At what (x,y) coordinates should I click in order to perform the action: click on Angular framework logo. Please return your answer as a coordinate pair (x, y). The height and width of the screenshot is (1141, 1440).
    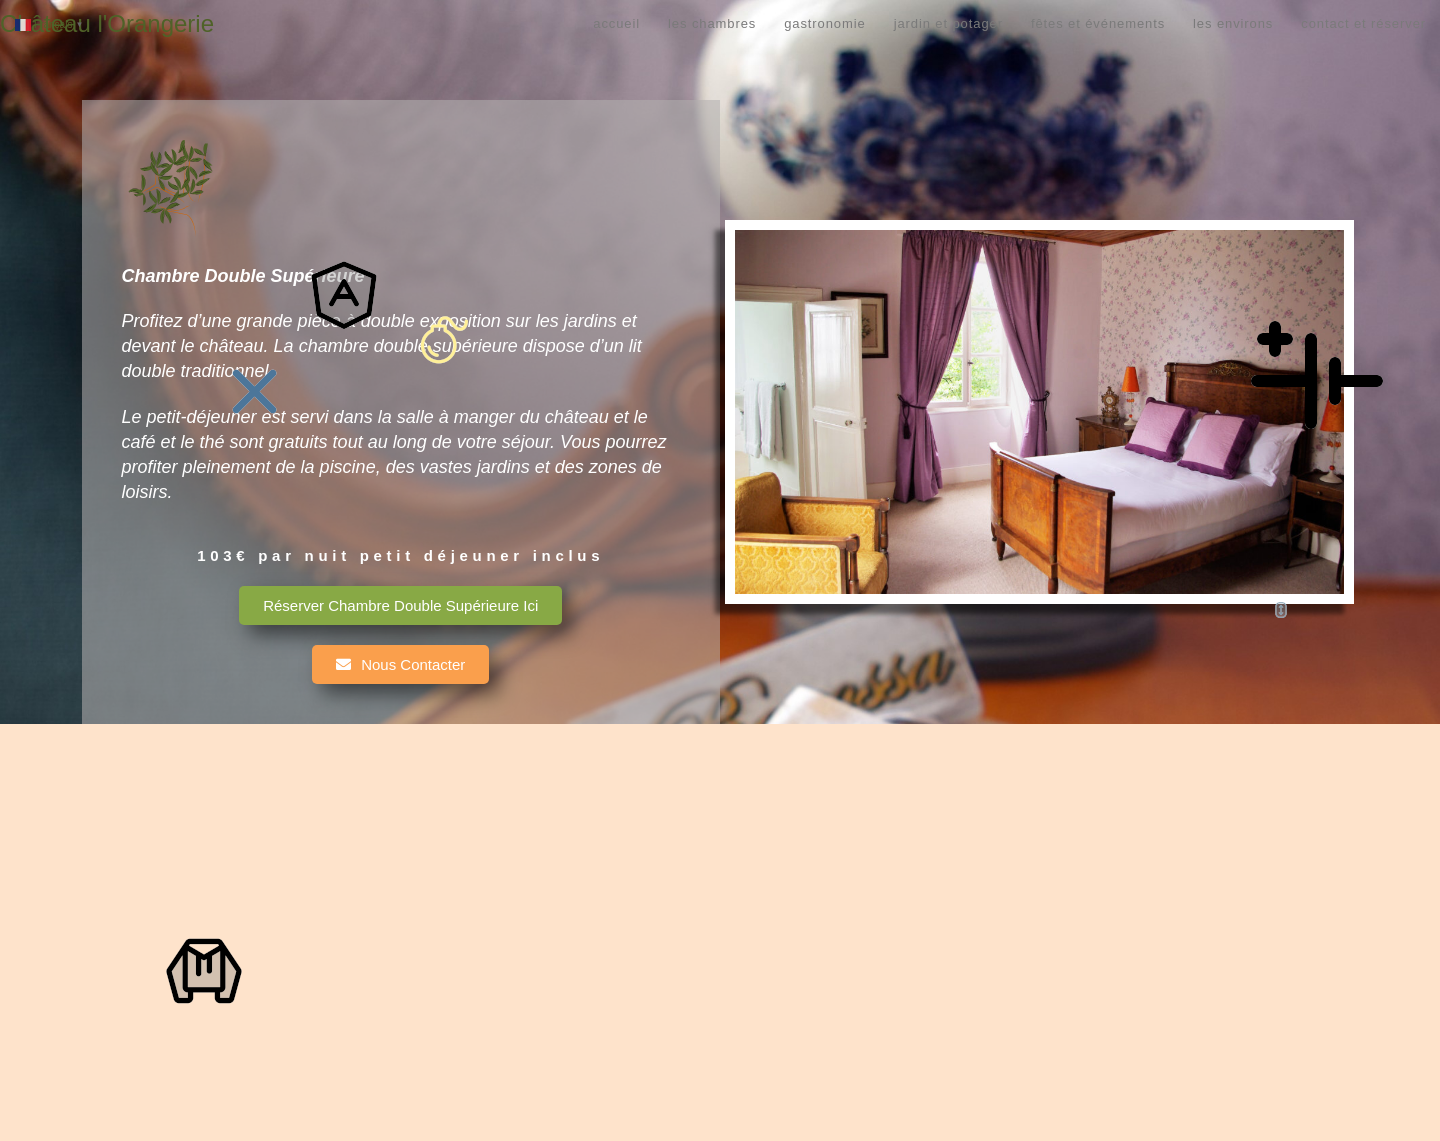
    Looking at the image, I should click on (344, 294).